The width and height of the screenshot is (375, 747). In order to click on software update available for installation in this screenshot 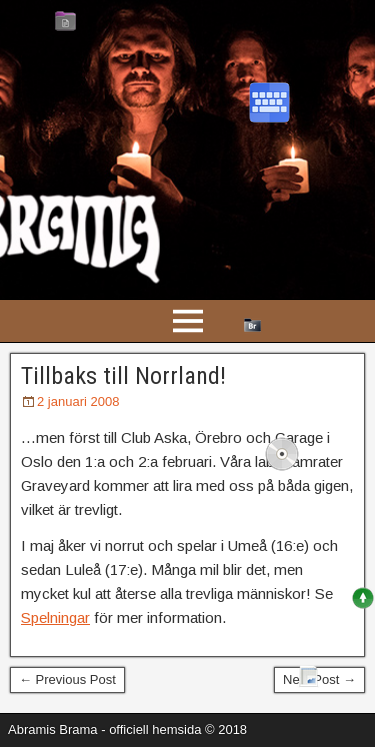, I will do `click(363, 598)`.